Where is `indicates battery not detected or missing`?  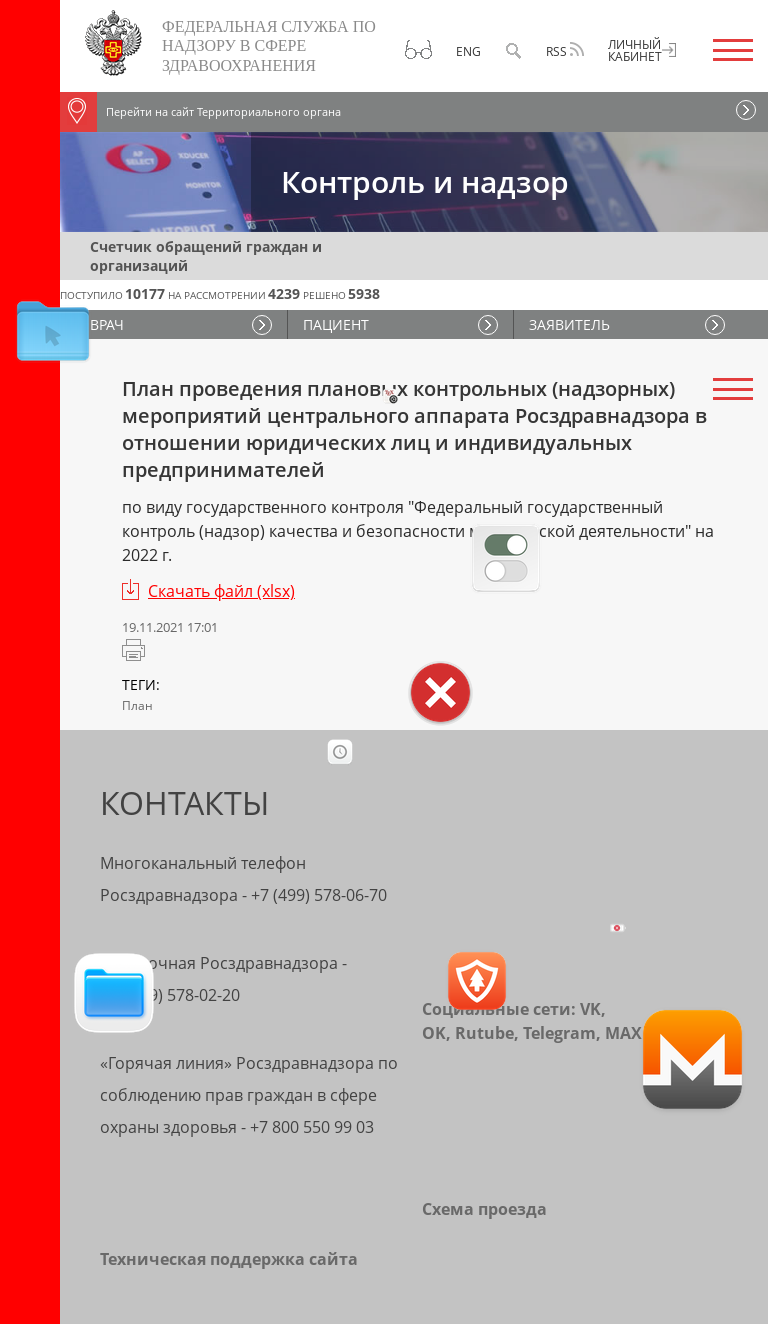
indicates battery not detected or missing is located at coordinates (618, 928).